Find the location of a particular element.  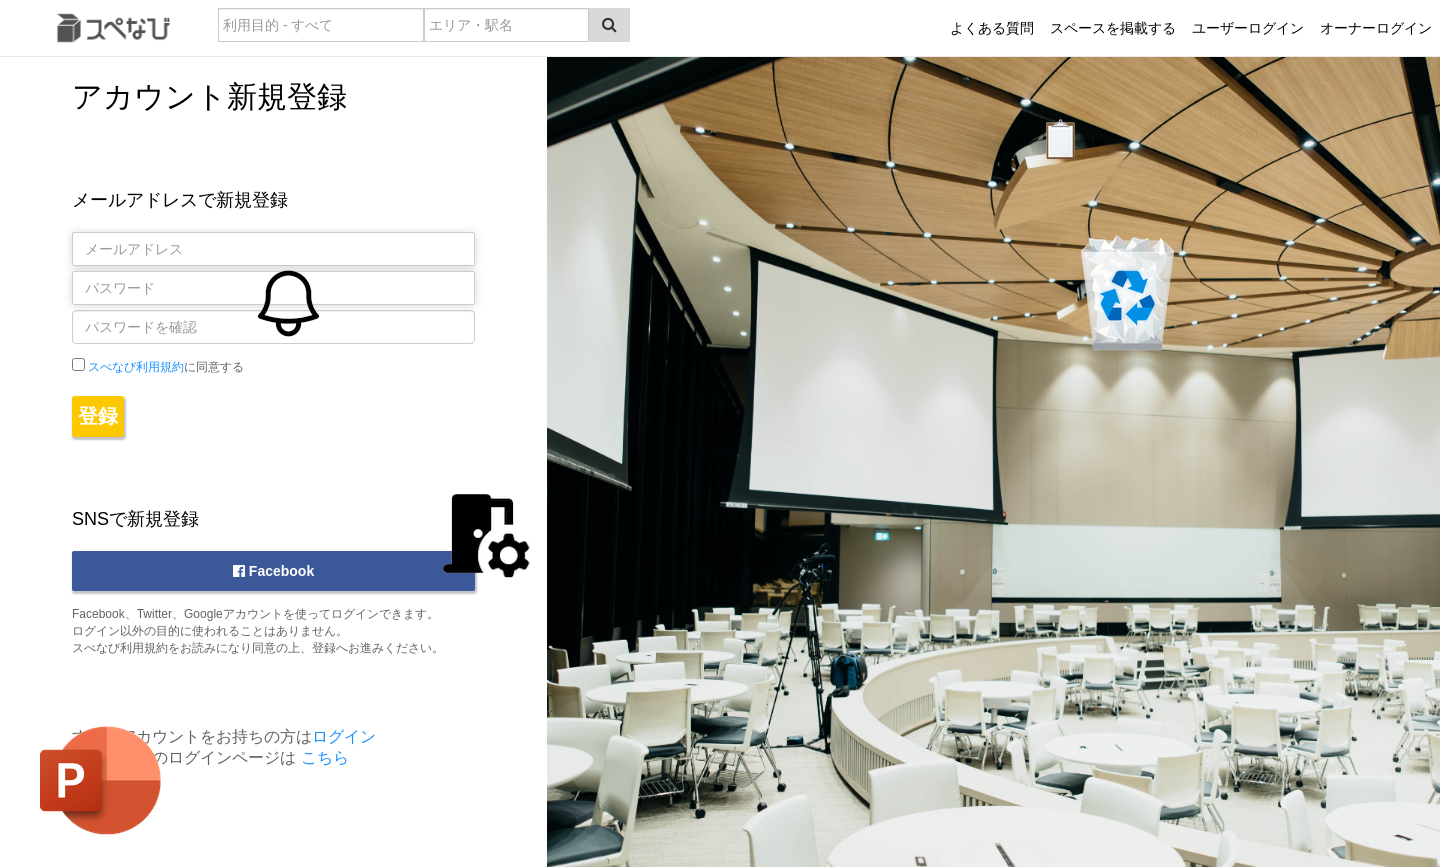

open the recycle bin to view deleted files is located at coordinates (1127, 295).